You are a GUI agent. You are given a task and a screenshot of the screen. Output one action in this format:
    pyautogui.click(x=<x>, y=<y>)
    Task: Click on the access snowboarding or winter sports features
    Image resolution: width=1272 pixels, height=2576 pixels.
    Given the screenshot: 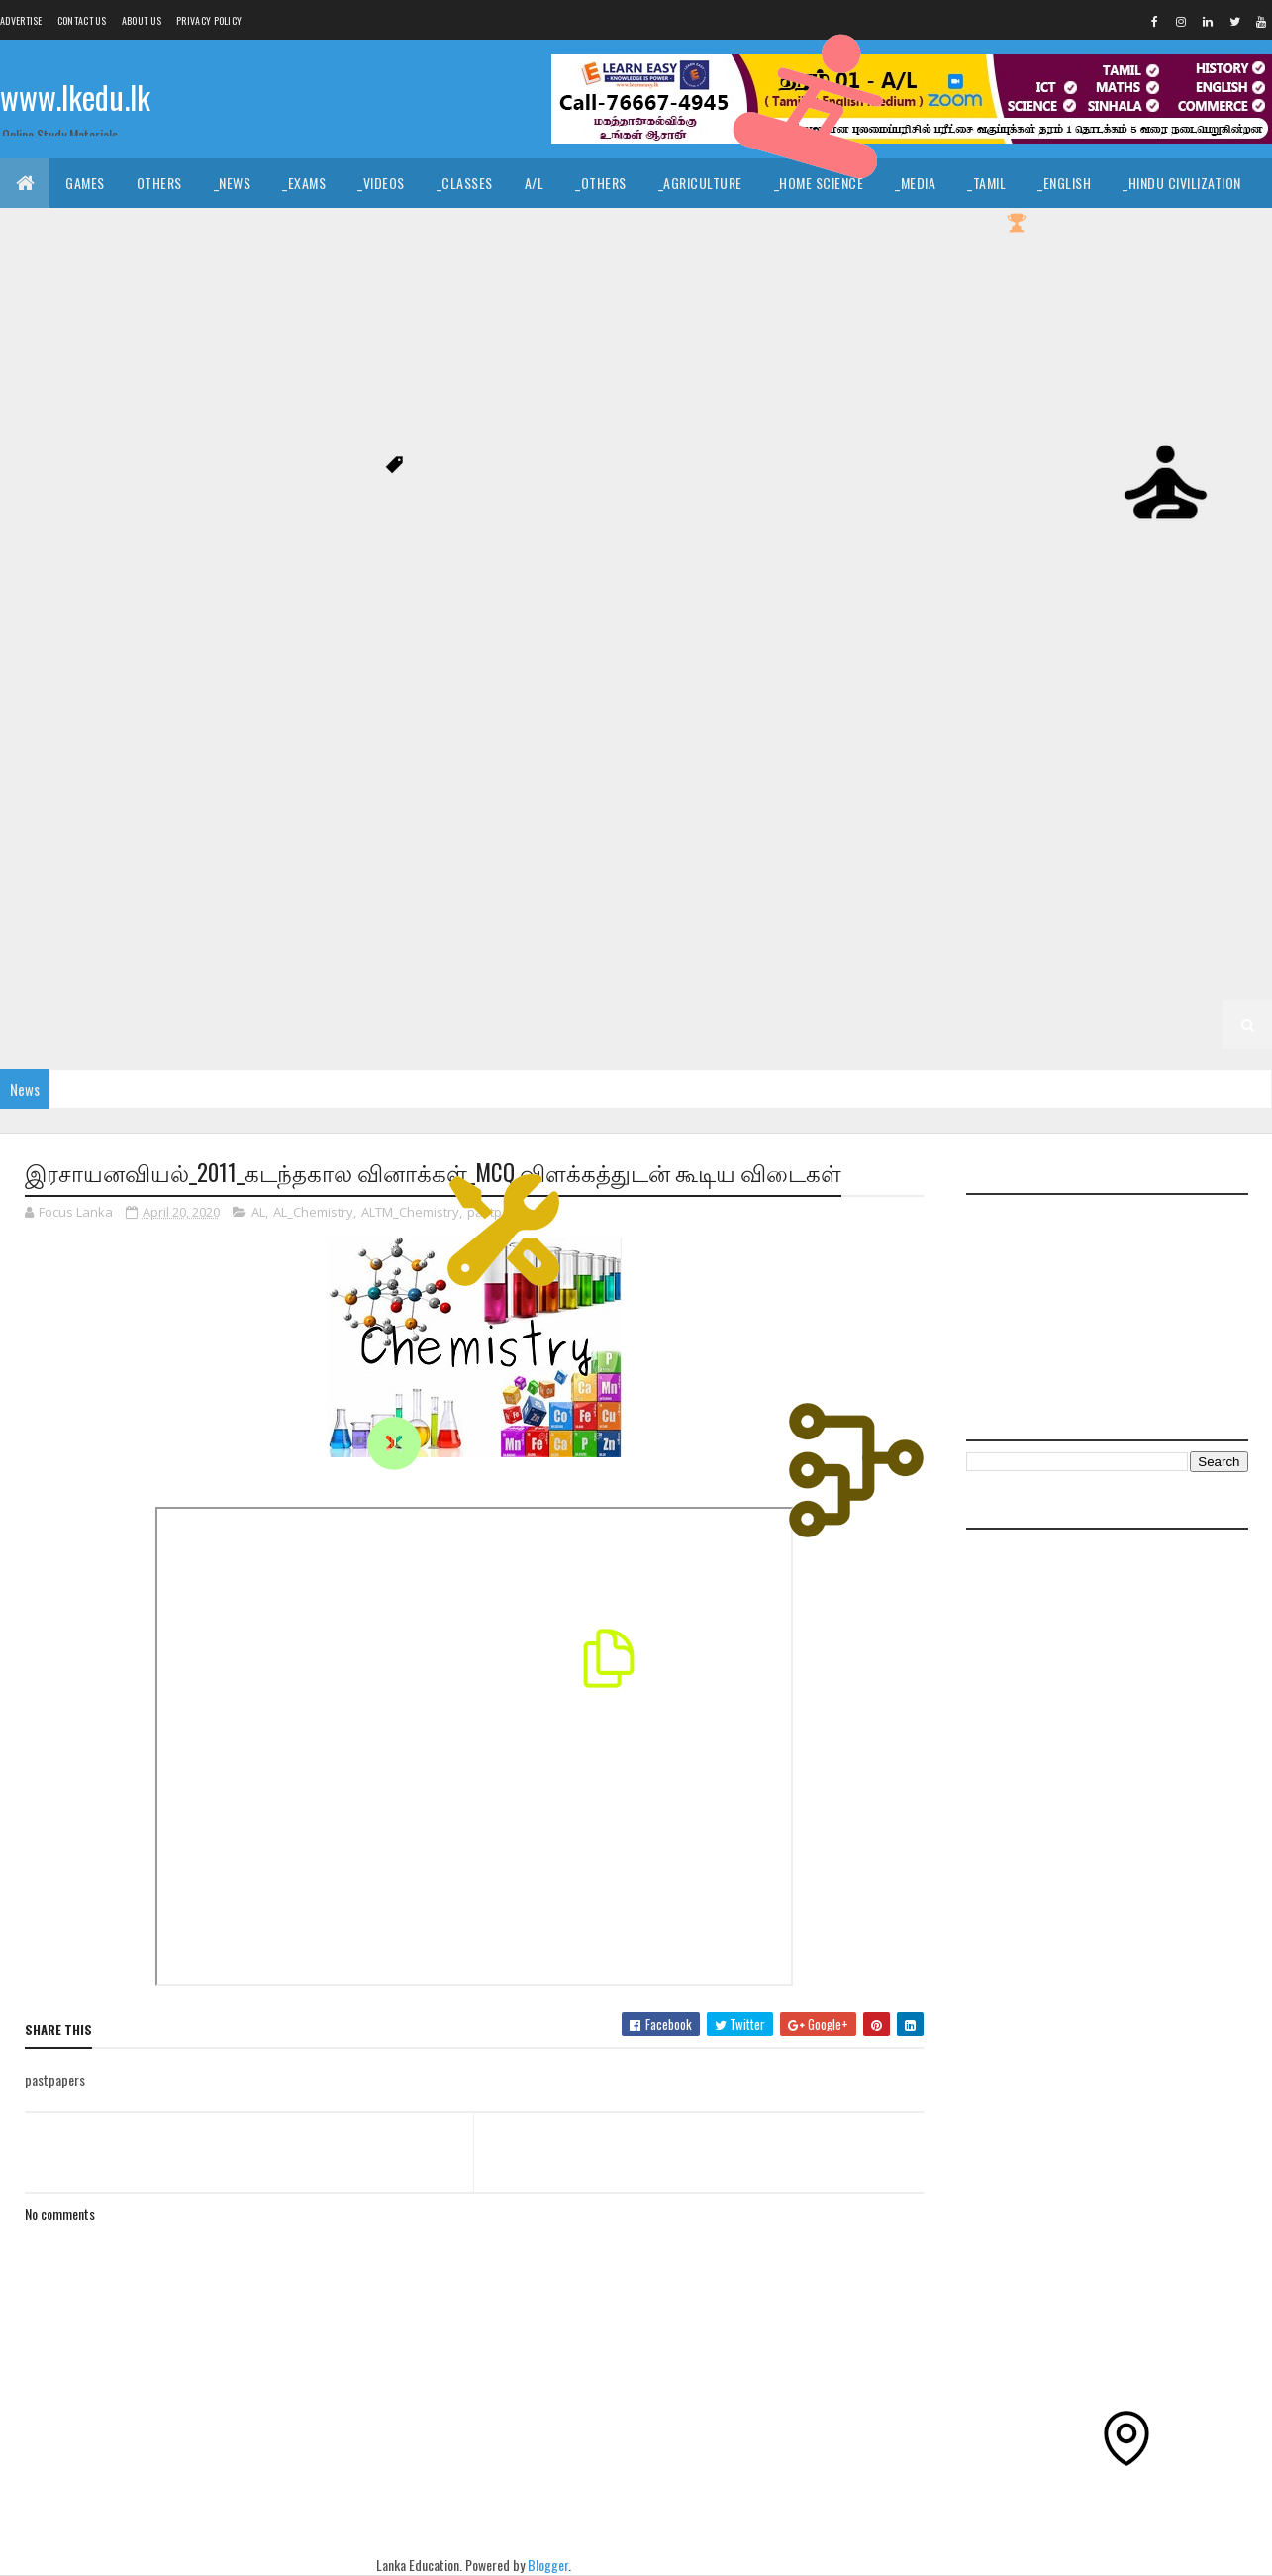 What is the action you would take?
    pyautogui.click(x=816, y=106)
    